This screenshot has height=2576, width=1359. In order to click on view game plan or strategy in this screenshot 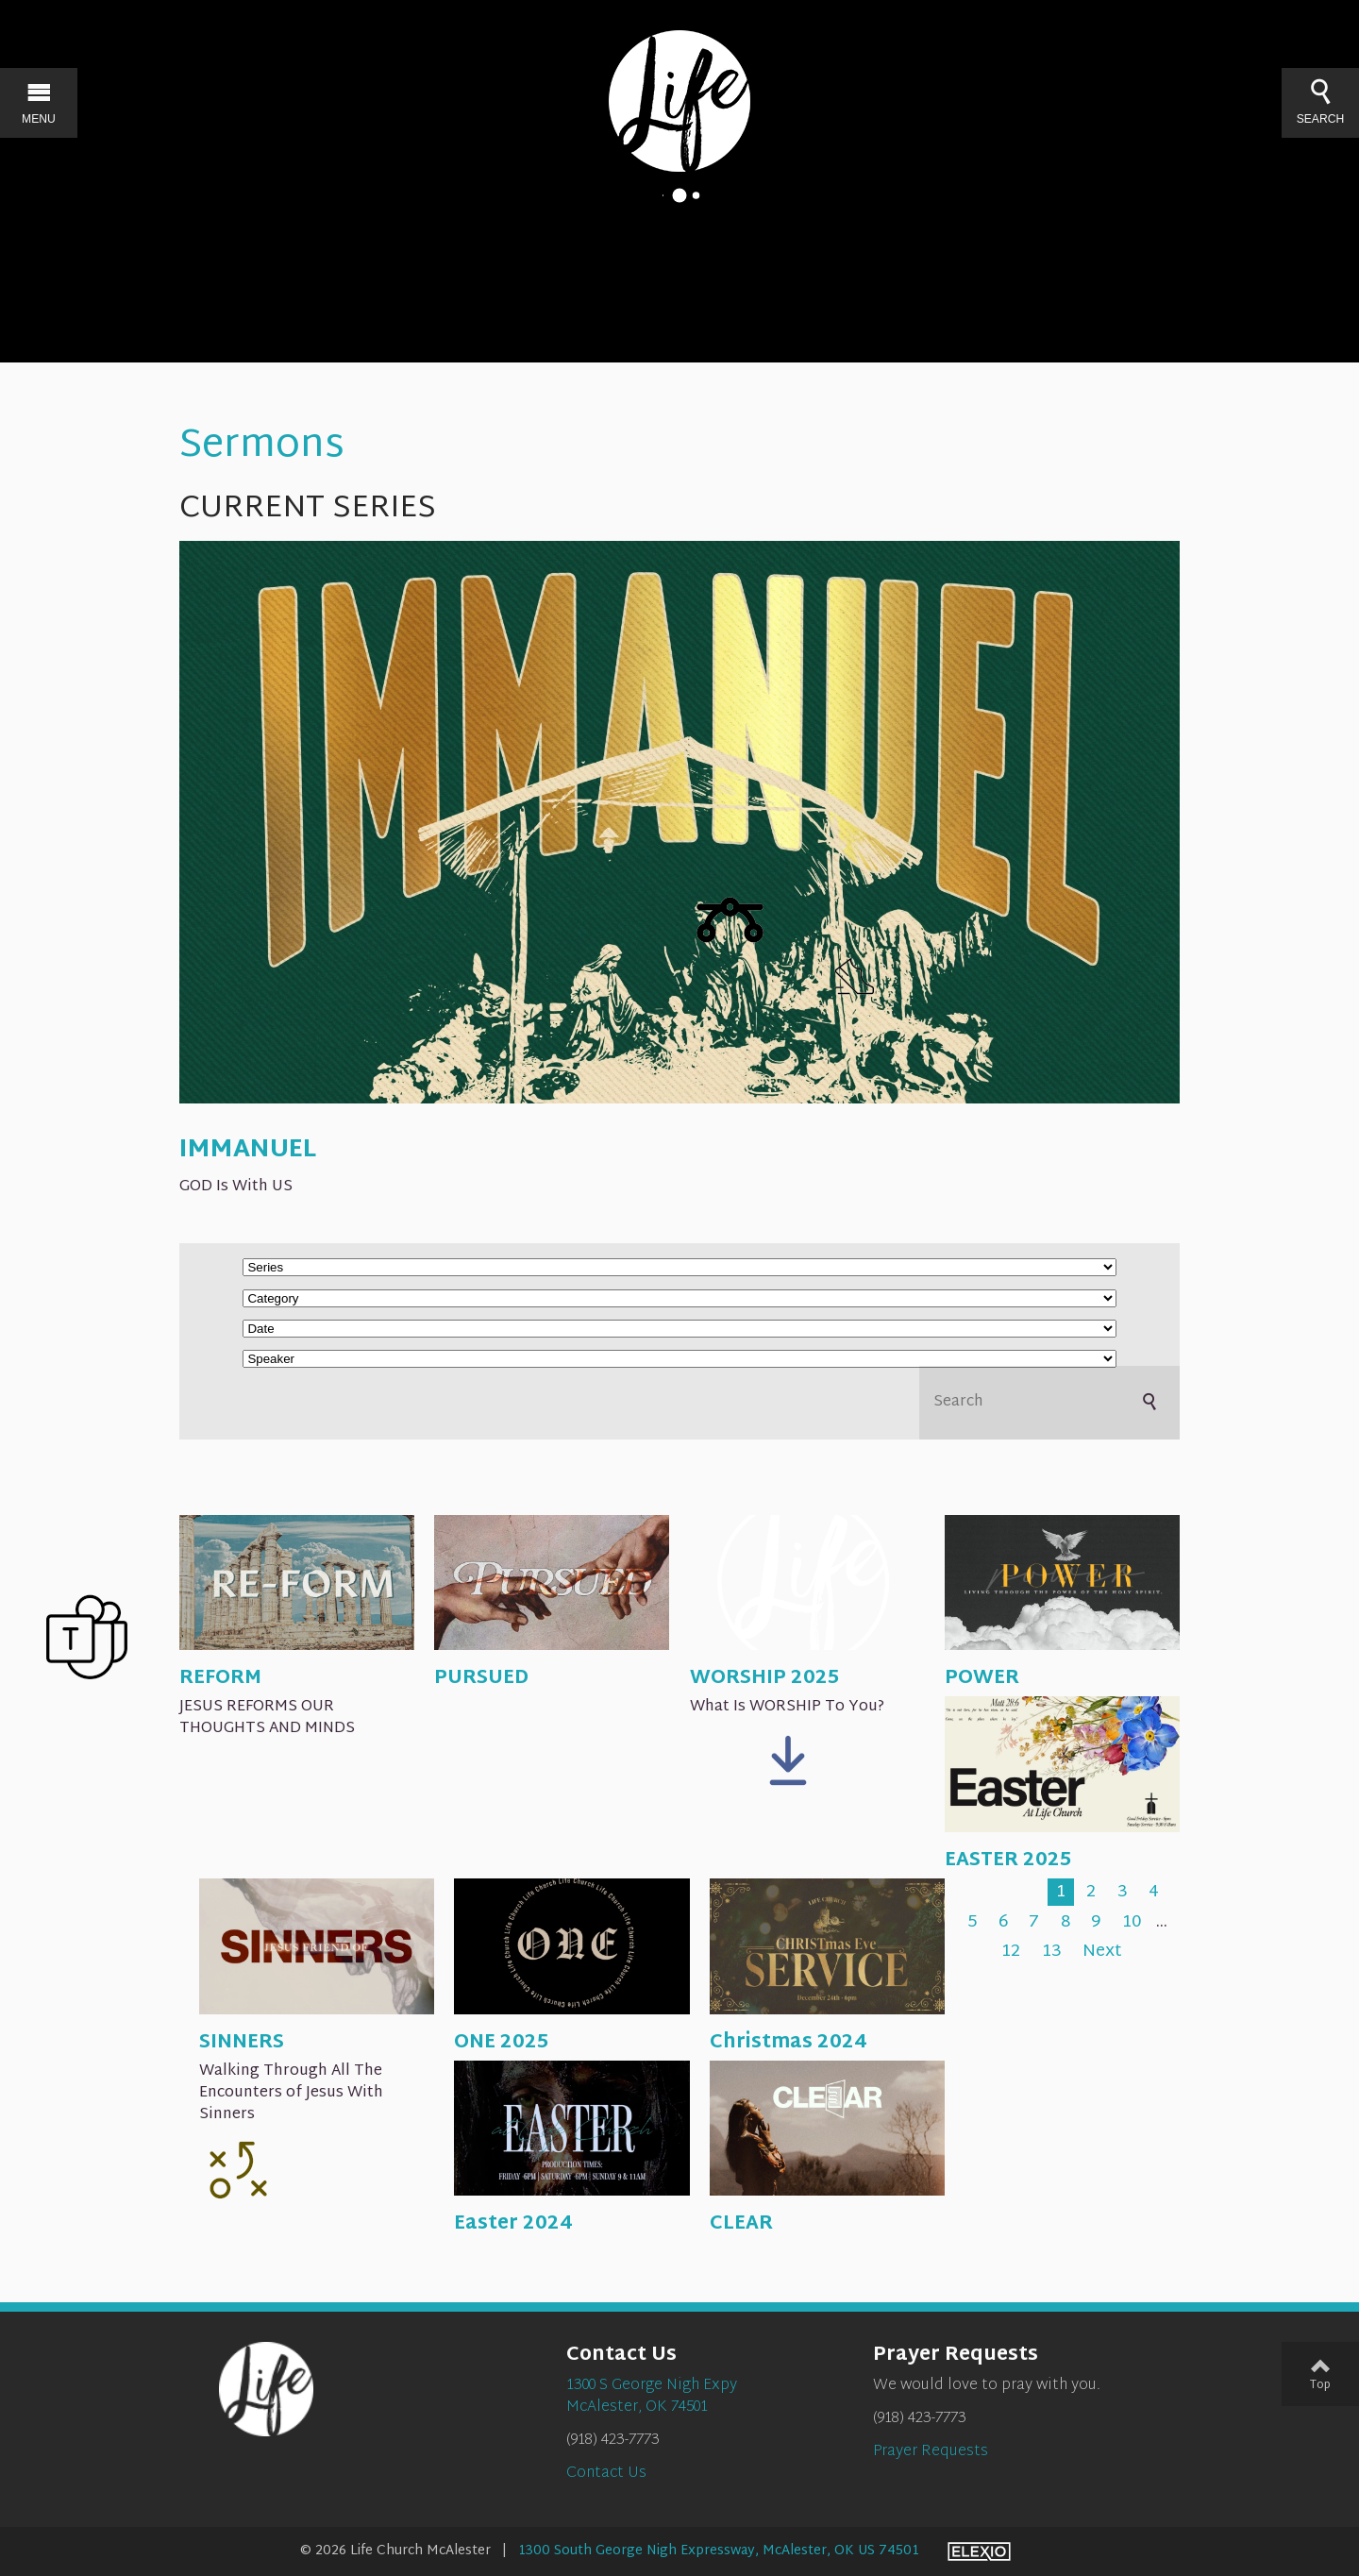, I will do `click(236, 2170)`.